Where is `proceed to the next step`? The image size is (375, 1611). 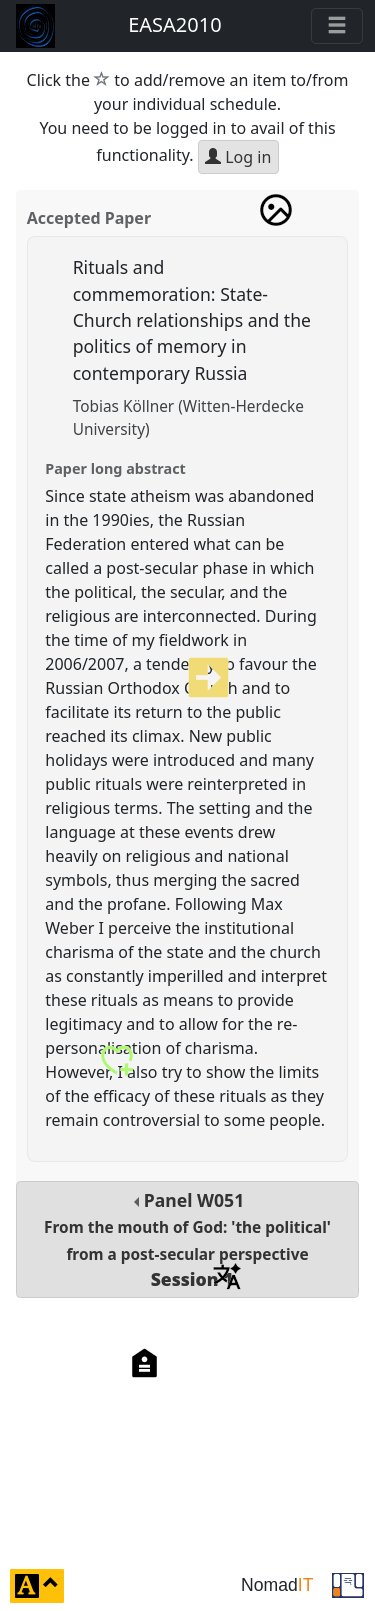 proceed to the next step is located at coordinates (208, 677).